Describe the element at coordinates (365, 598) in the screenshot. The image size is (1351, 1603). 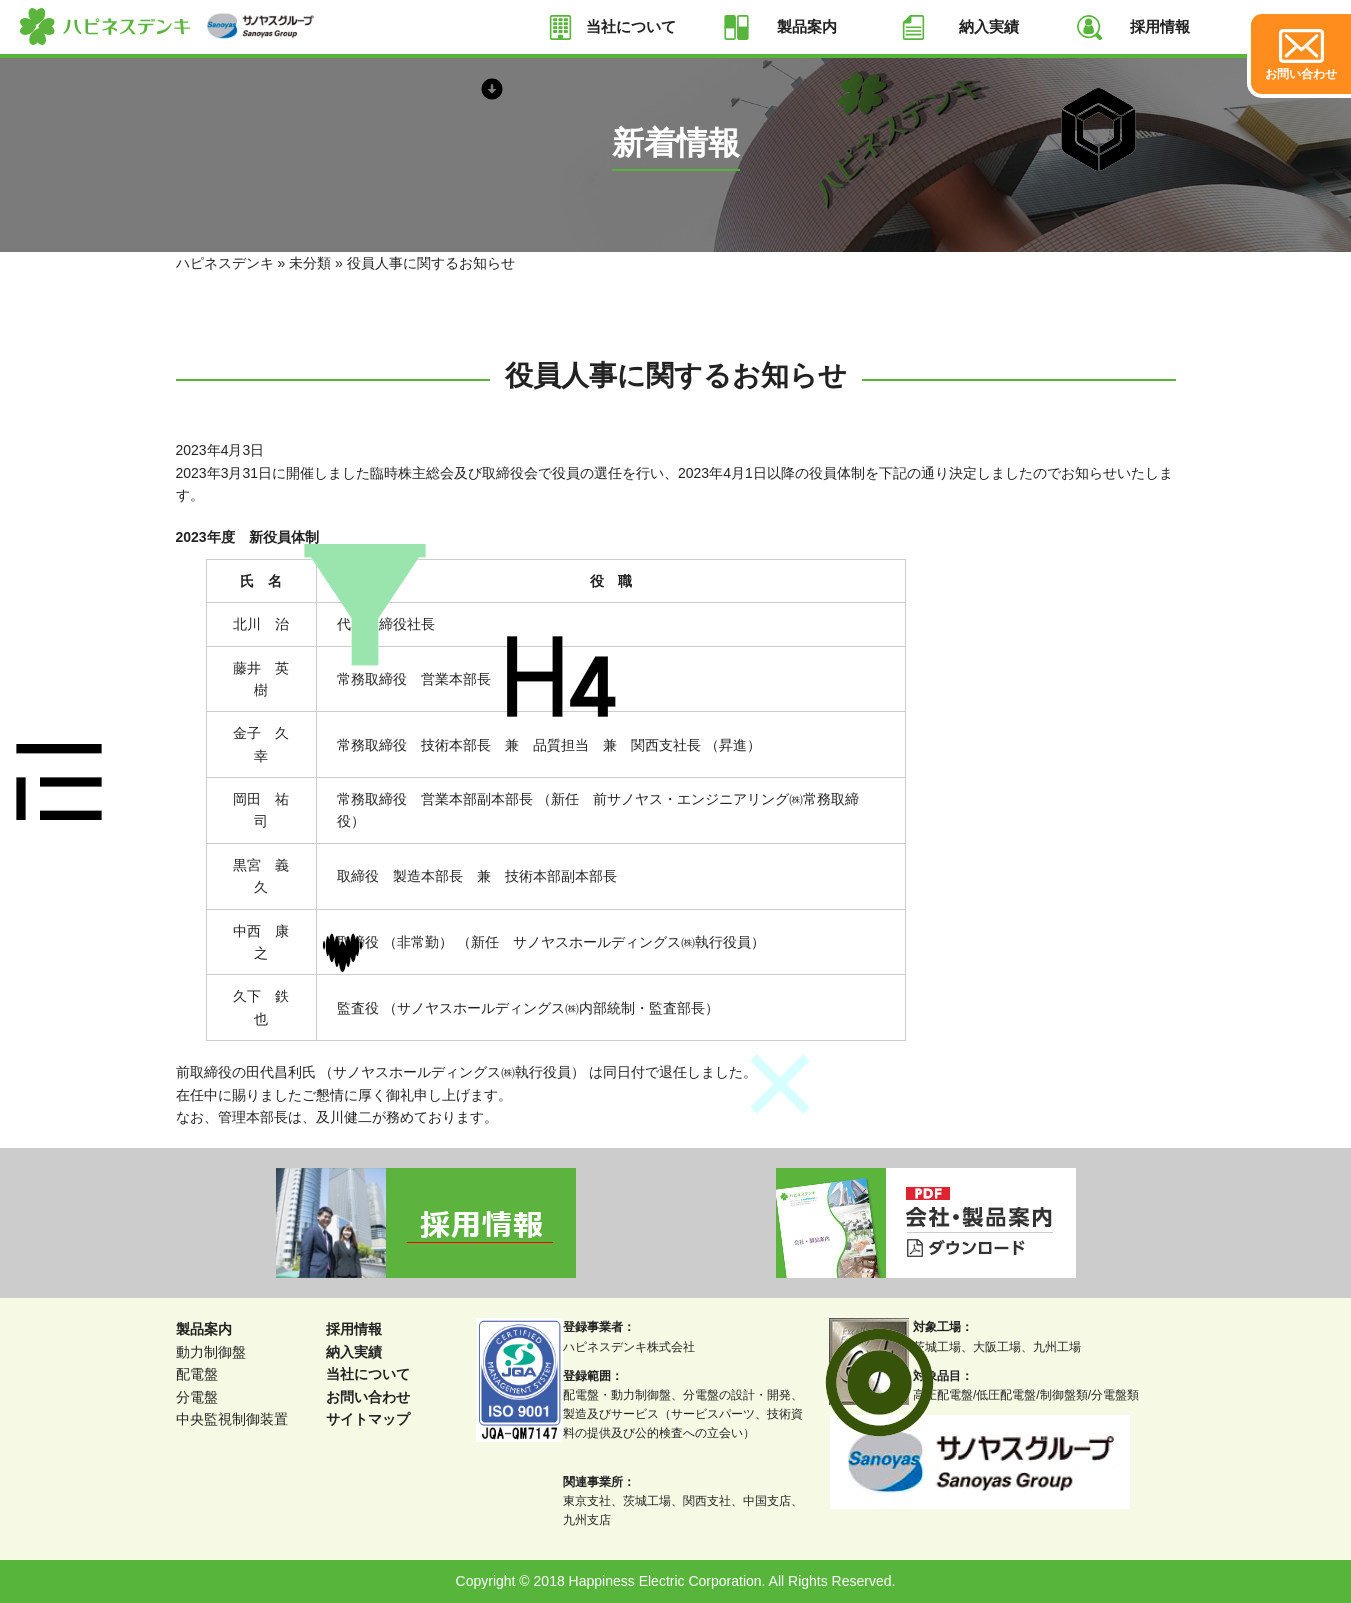
I see `filter list or search results` at that location.